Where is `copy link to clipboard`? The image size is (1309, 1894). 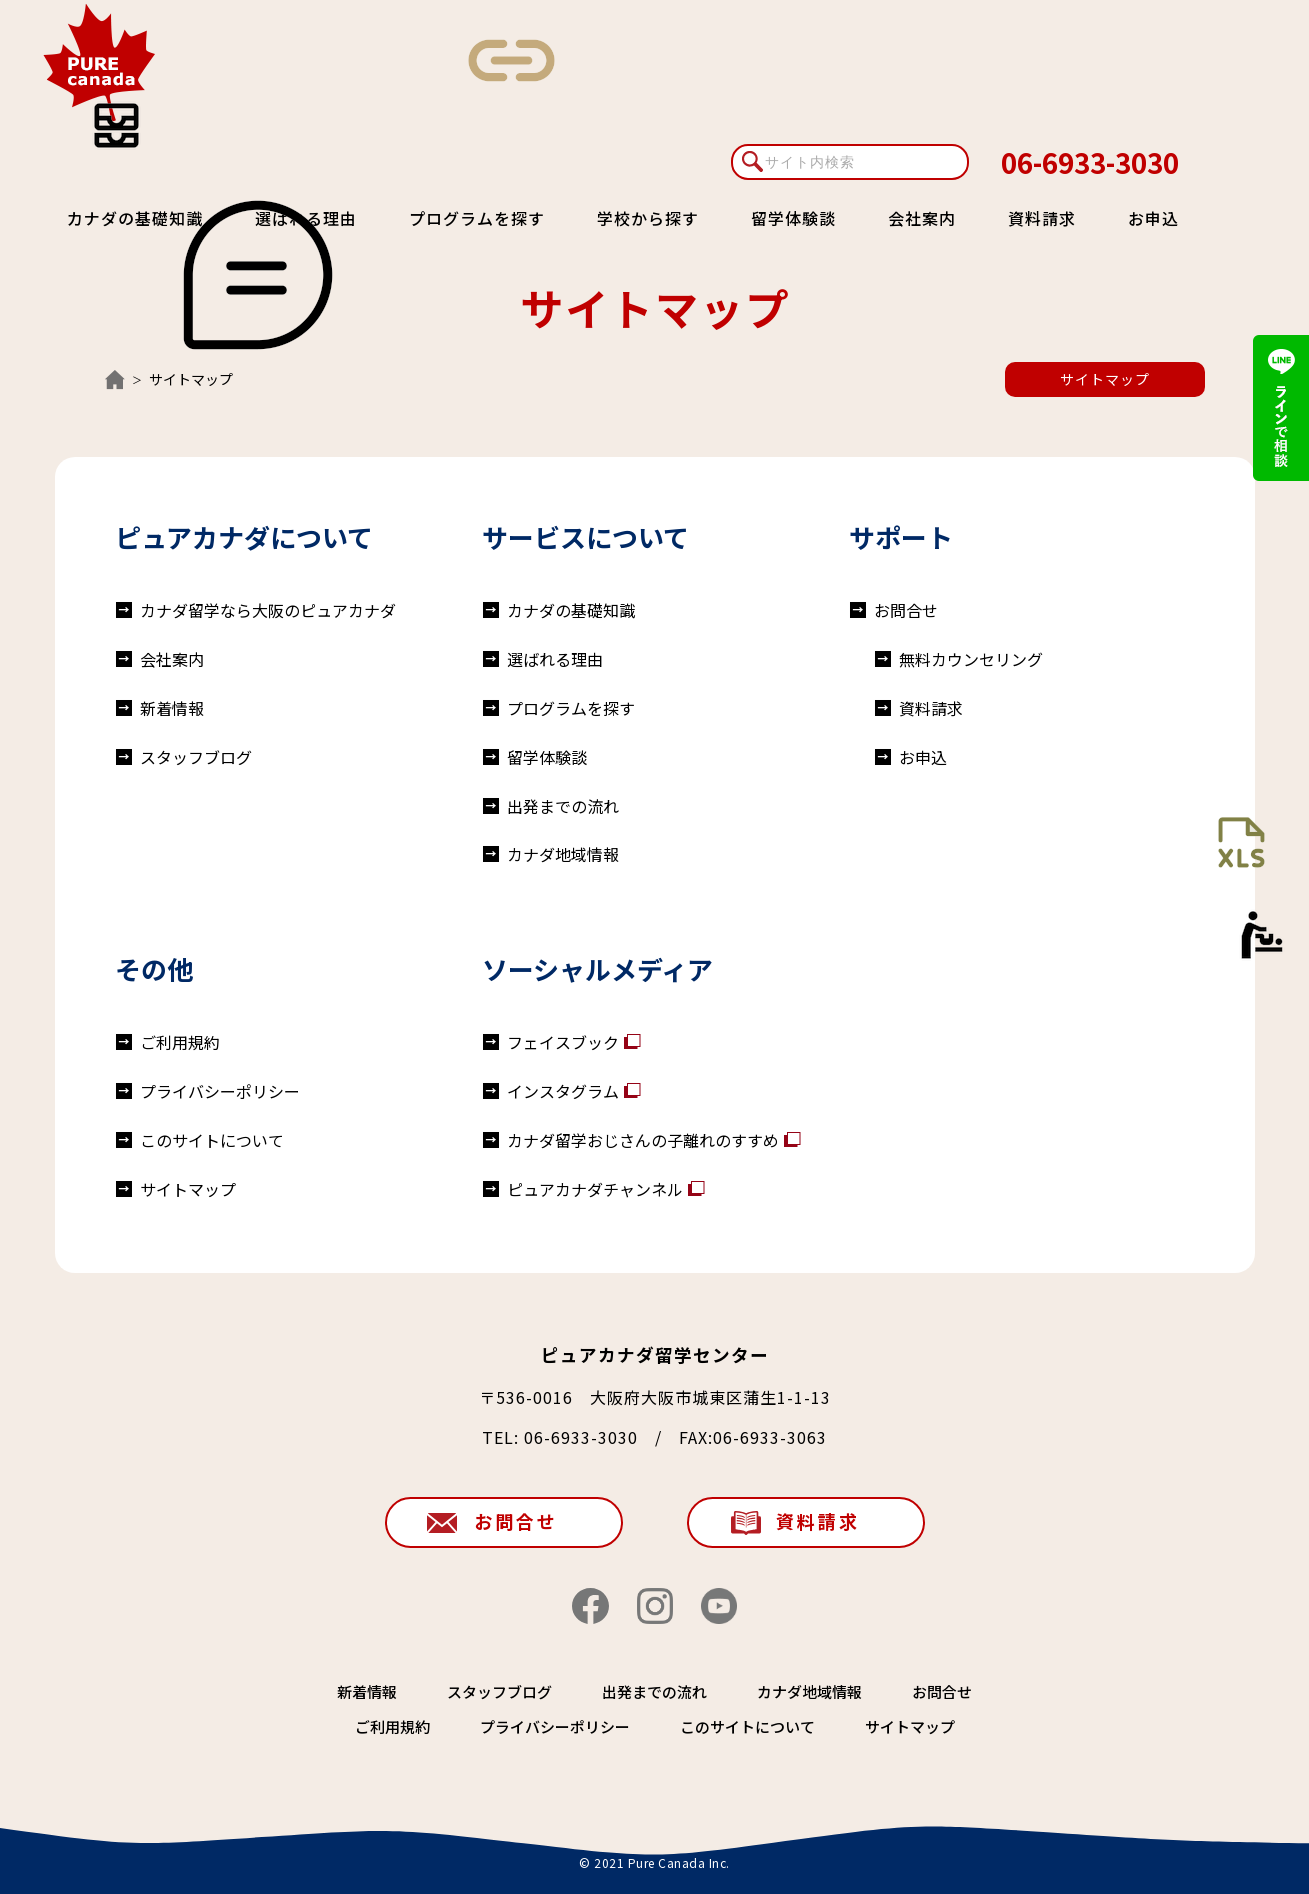 copy link to clipboard is located at coordinates (511, 60).